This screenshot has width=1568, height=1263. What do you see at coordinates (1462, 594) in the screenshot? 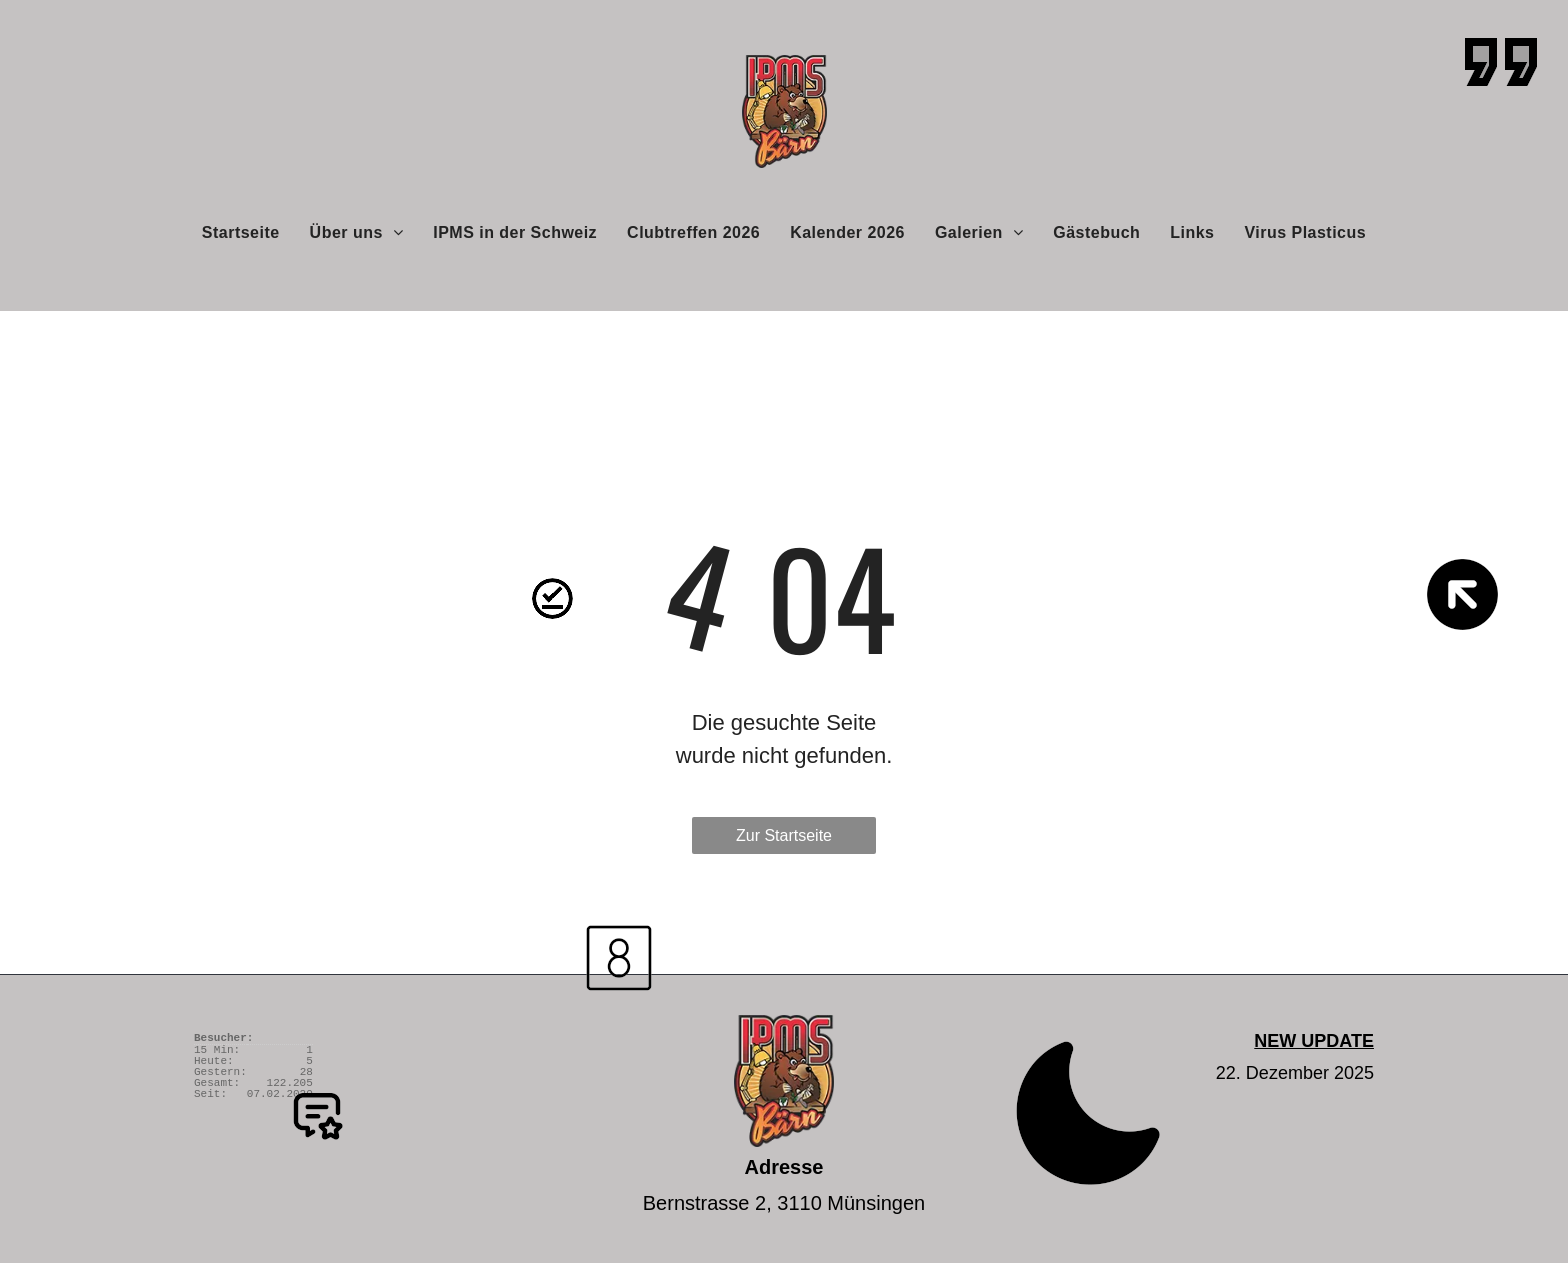
I see `navigate back to previous screen` at bounding box center [1462, 594].